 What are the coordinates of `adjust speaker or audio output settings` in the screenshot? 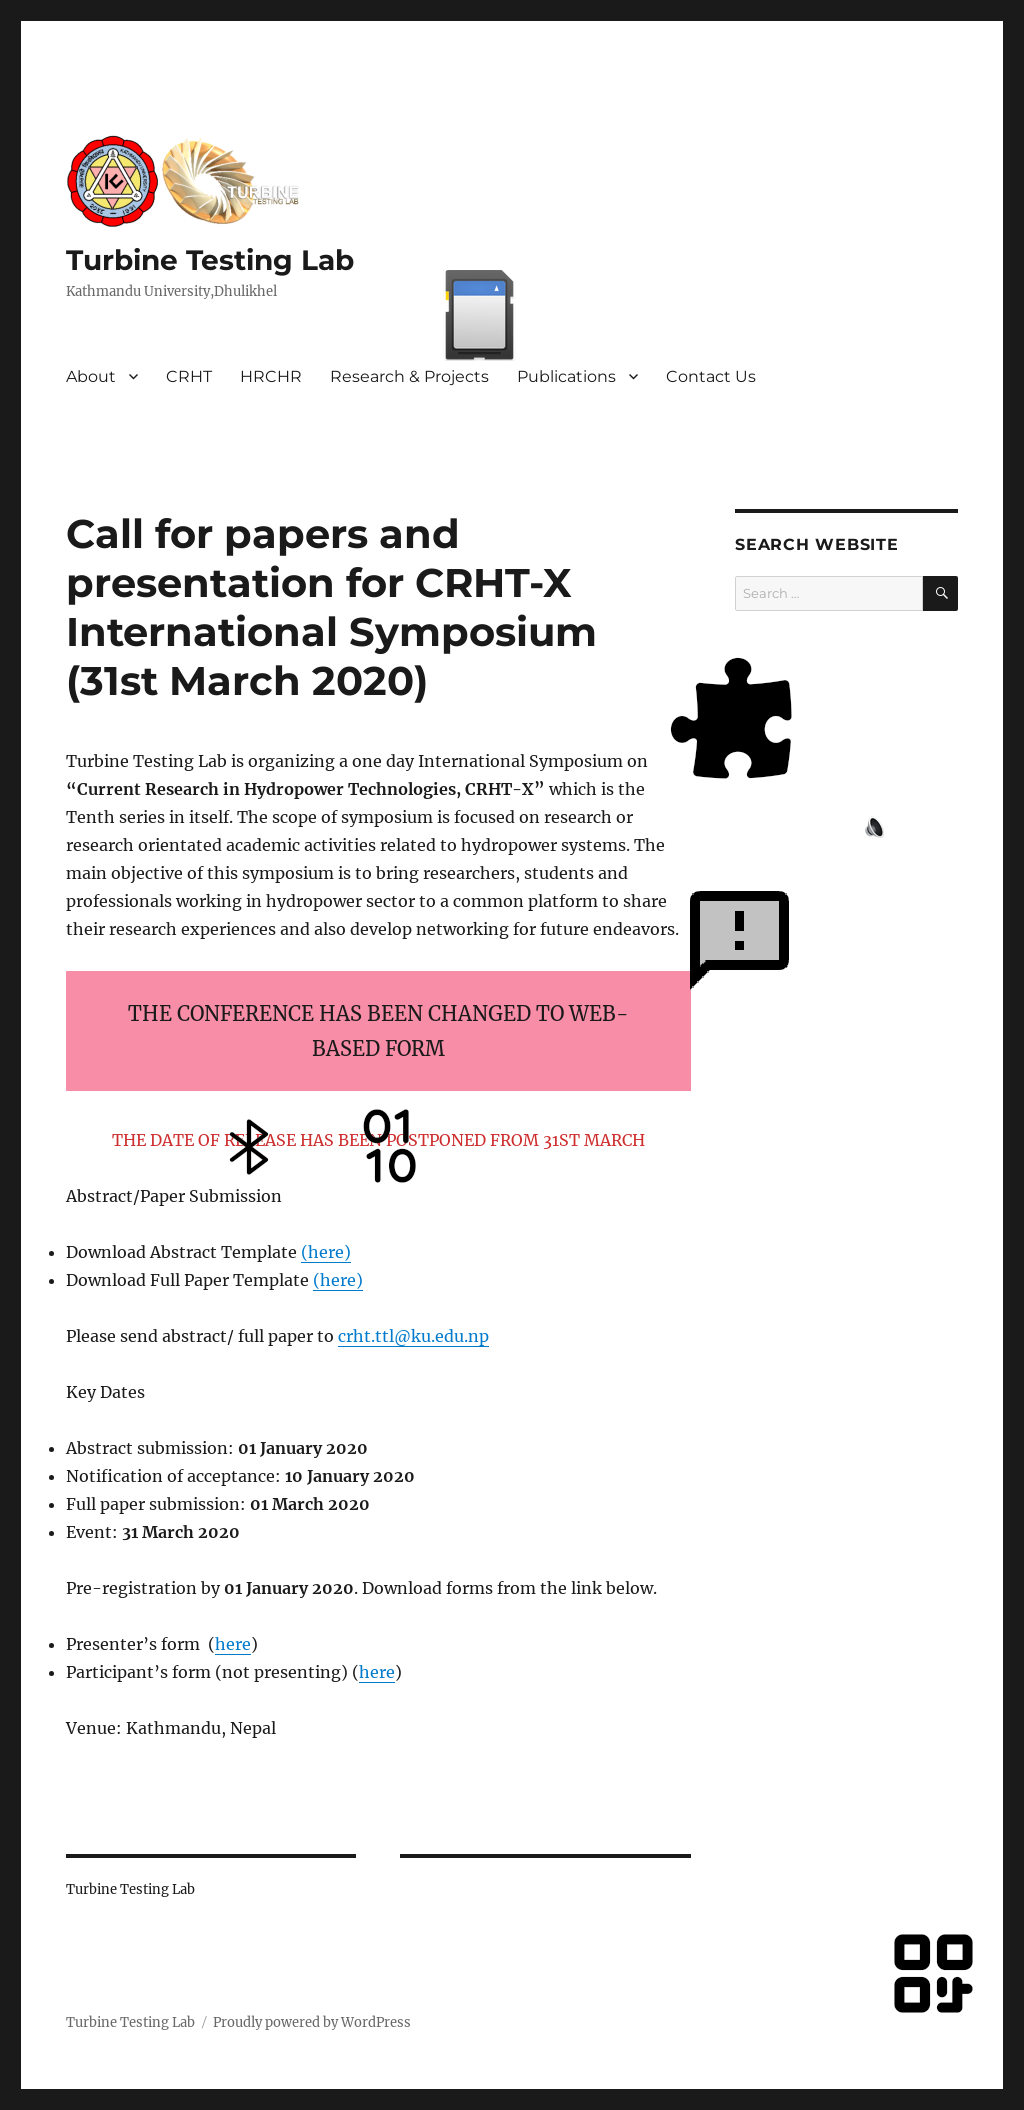 It's located at (874, 827).